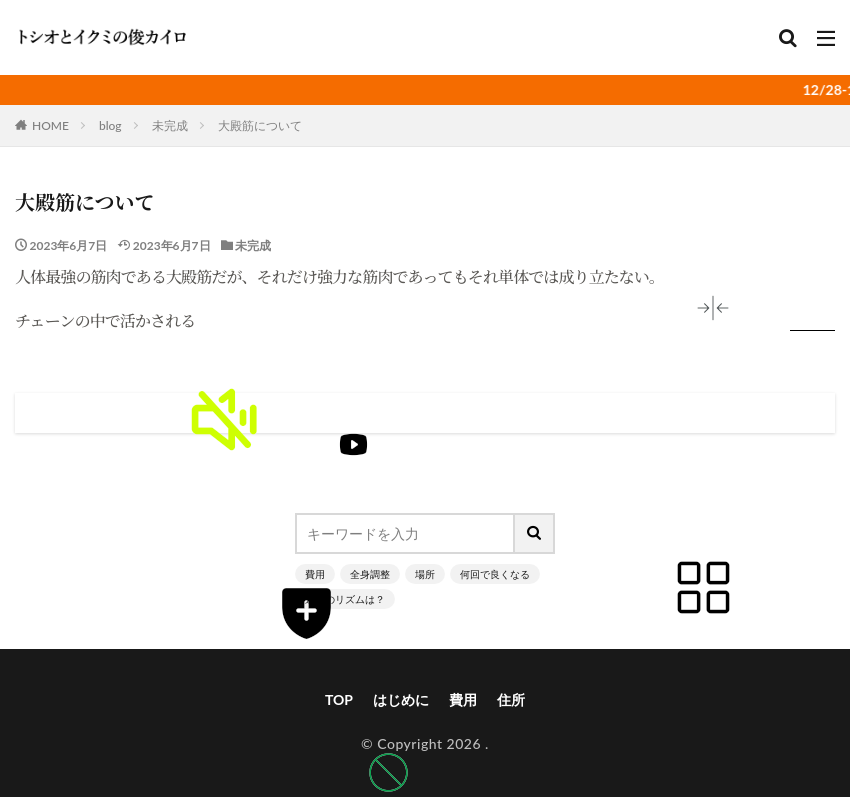 This screenshot has height=797, width=850. What do you see at coordinates (703, 587) in the screenshot?
I see `view items in grid layout` at bounding box center [703, 587].